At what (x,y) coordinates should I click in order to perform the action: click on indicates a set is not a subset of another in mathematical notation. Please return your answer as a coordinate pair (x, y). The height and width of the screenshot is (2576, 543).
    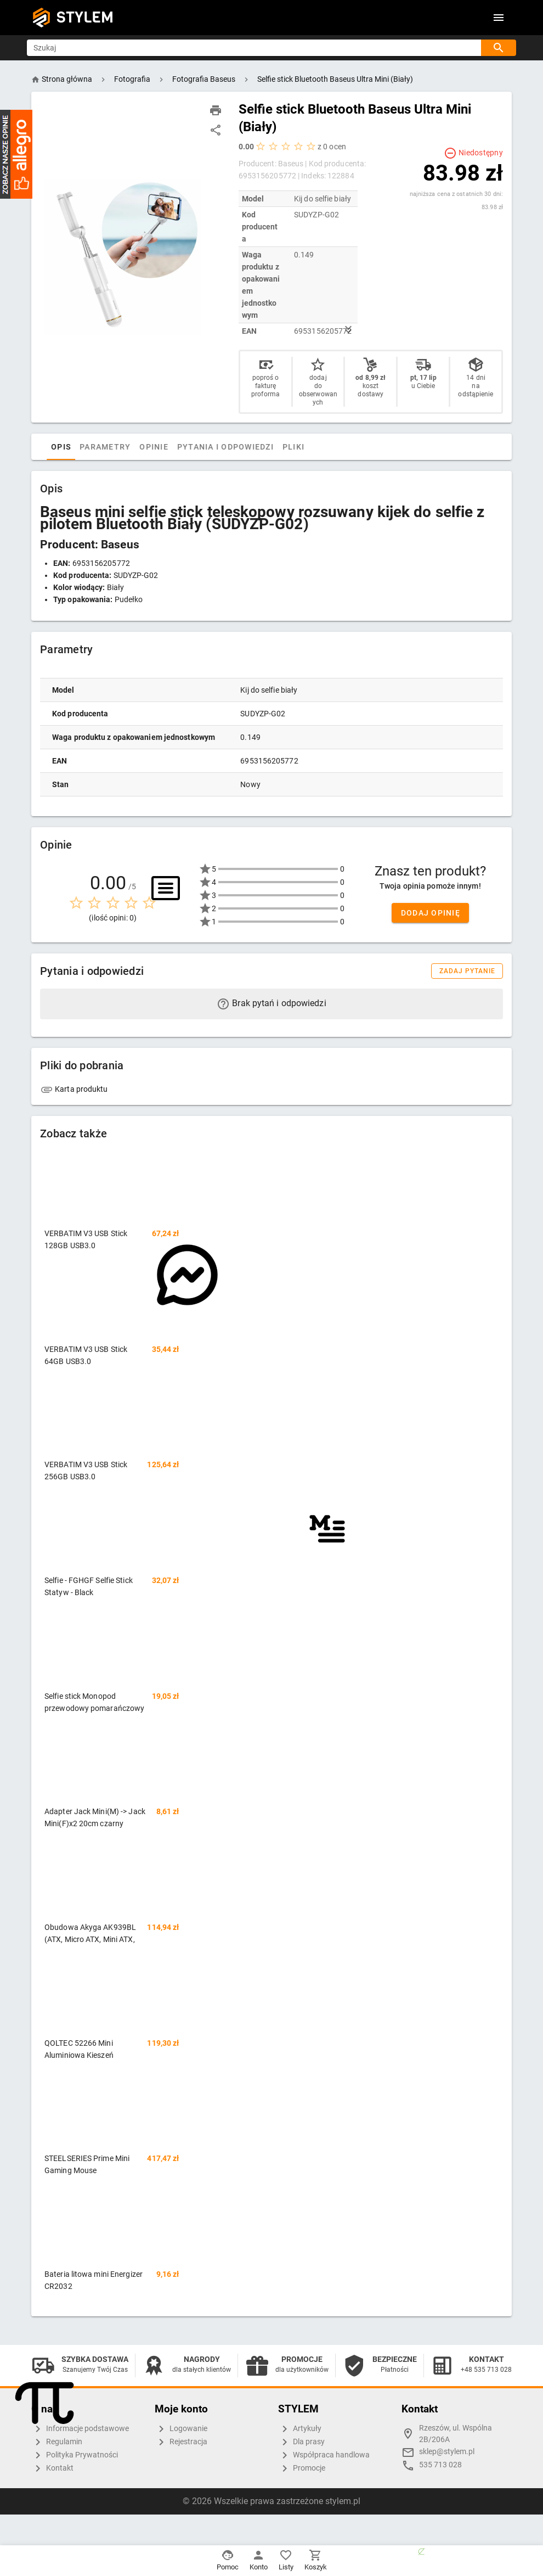
    Looking at the image, I should click on (421, 2551).